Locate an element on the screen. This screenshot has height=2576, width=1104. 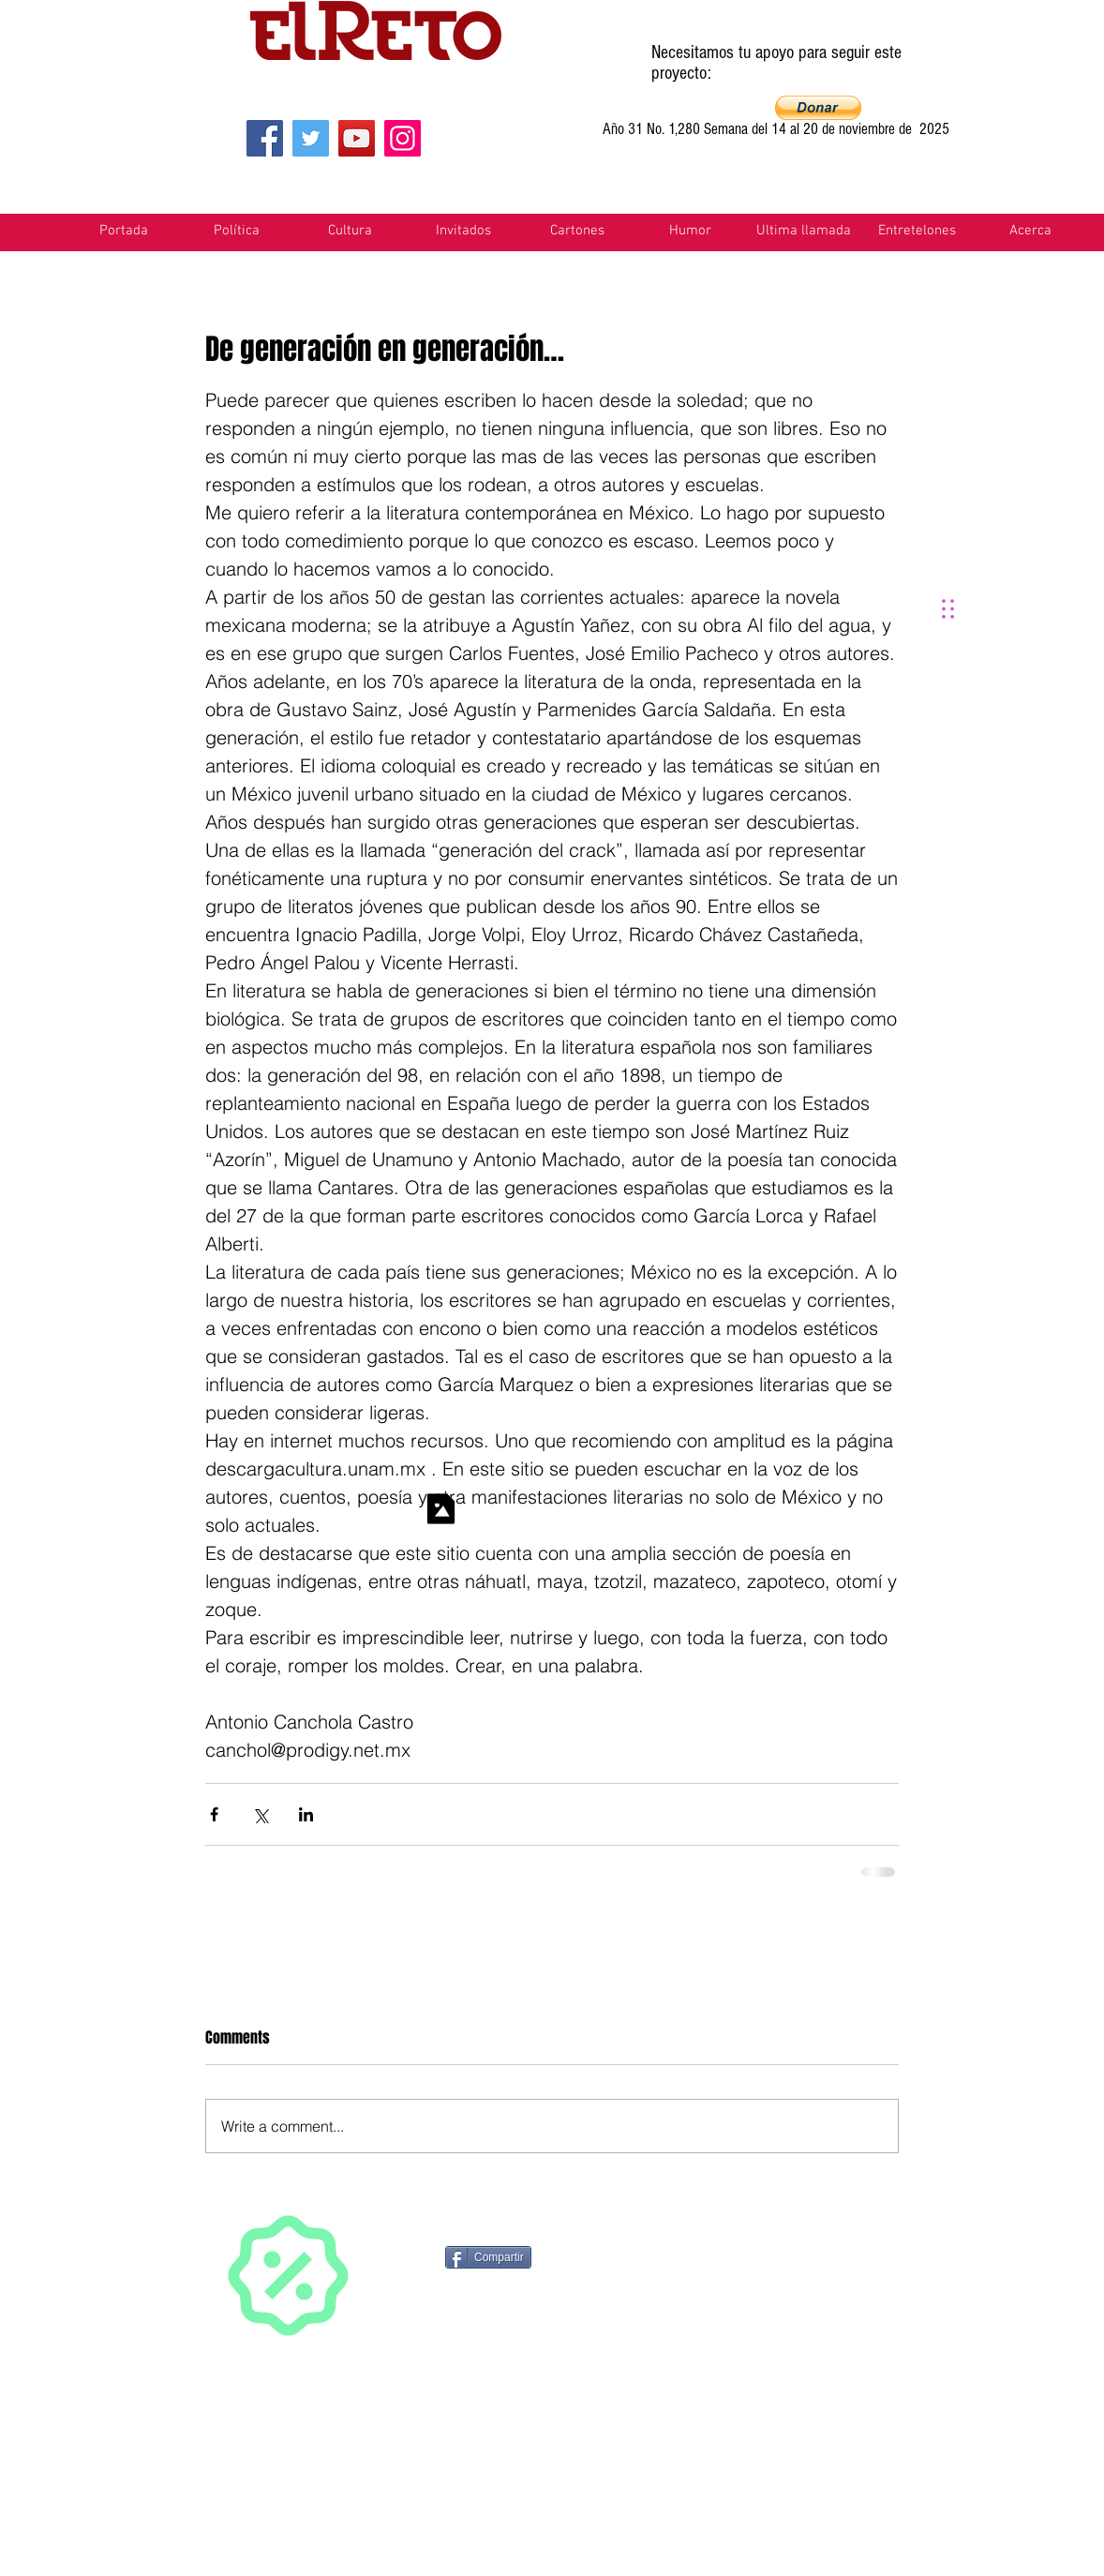
view available discounts or promotions is located at coordinates (288, 2275).